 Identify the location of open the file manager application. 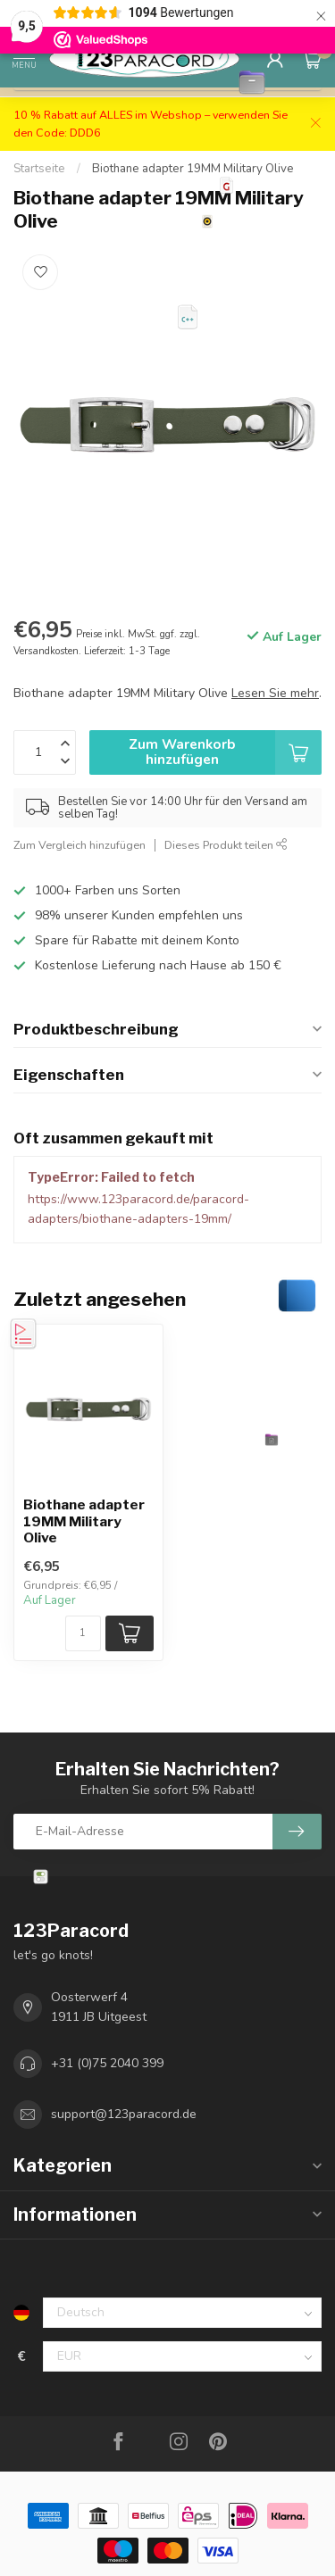
(252, 82).